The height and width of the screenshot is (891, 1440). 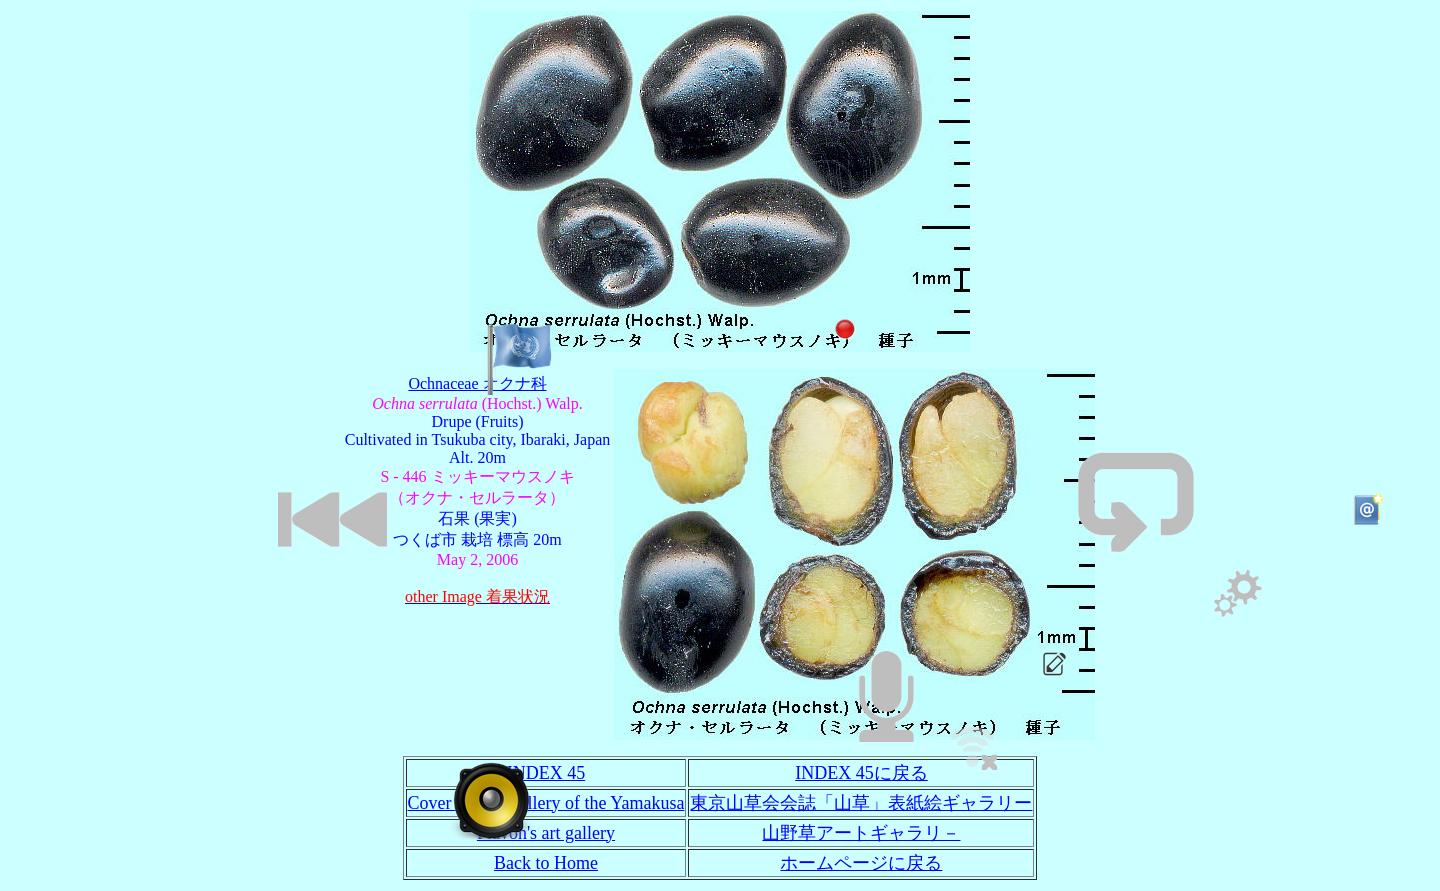 What do you see at coordinates (1236, 594) in the screenshot?
I see `access system settings or preferences` at bounding box center [1236, 594].